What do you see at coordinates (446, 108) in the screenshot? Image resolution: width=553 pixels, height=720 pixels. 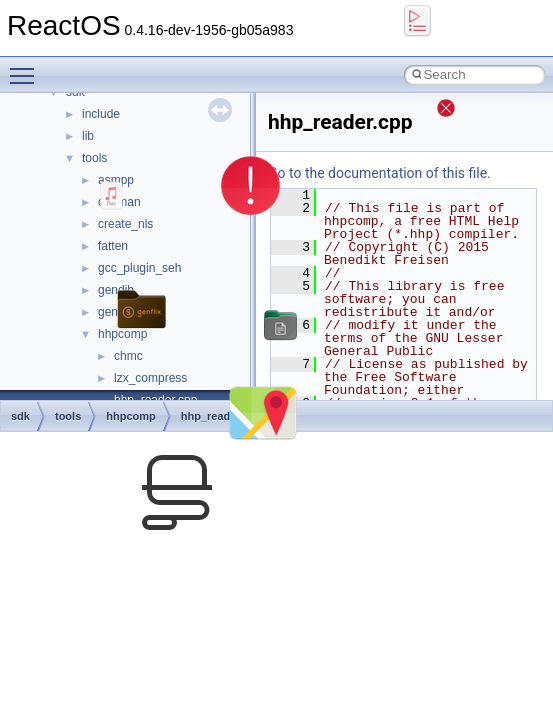 I see `indicates a file cannot be synced to Dropbox` at bounding box center [446, 108].